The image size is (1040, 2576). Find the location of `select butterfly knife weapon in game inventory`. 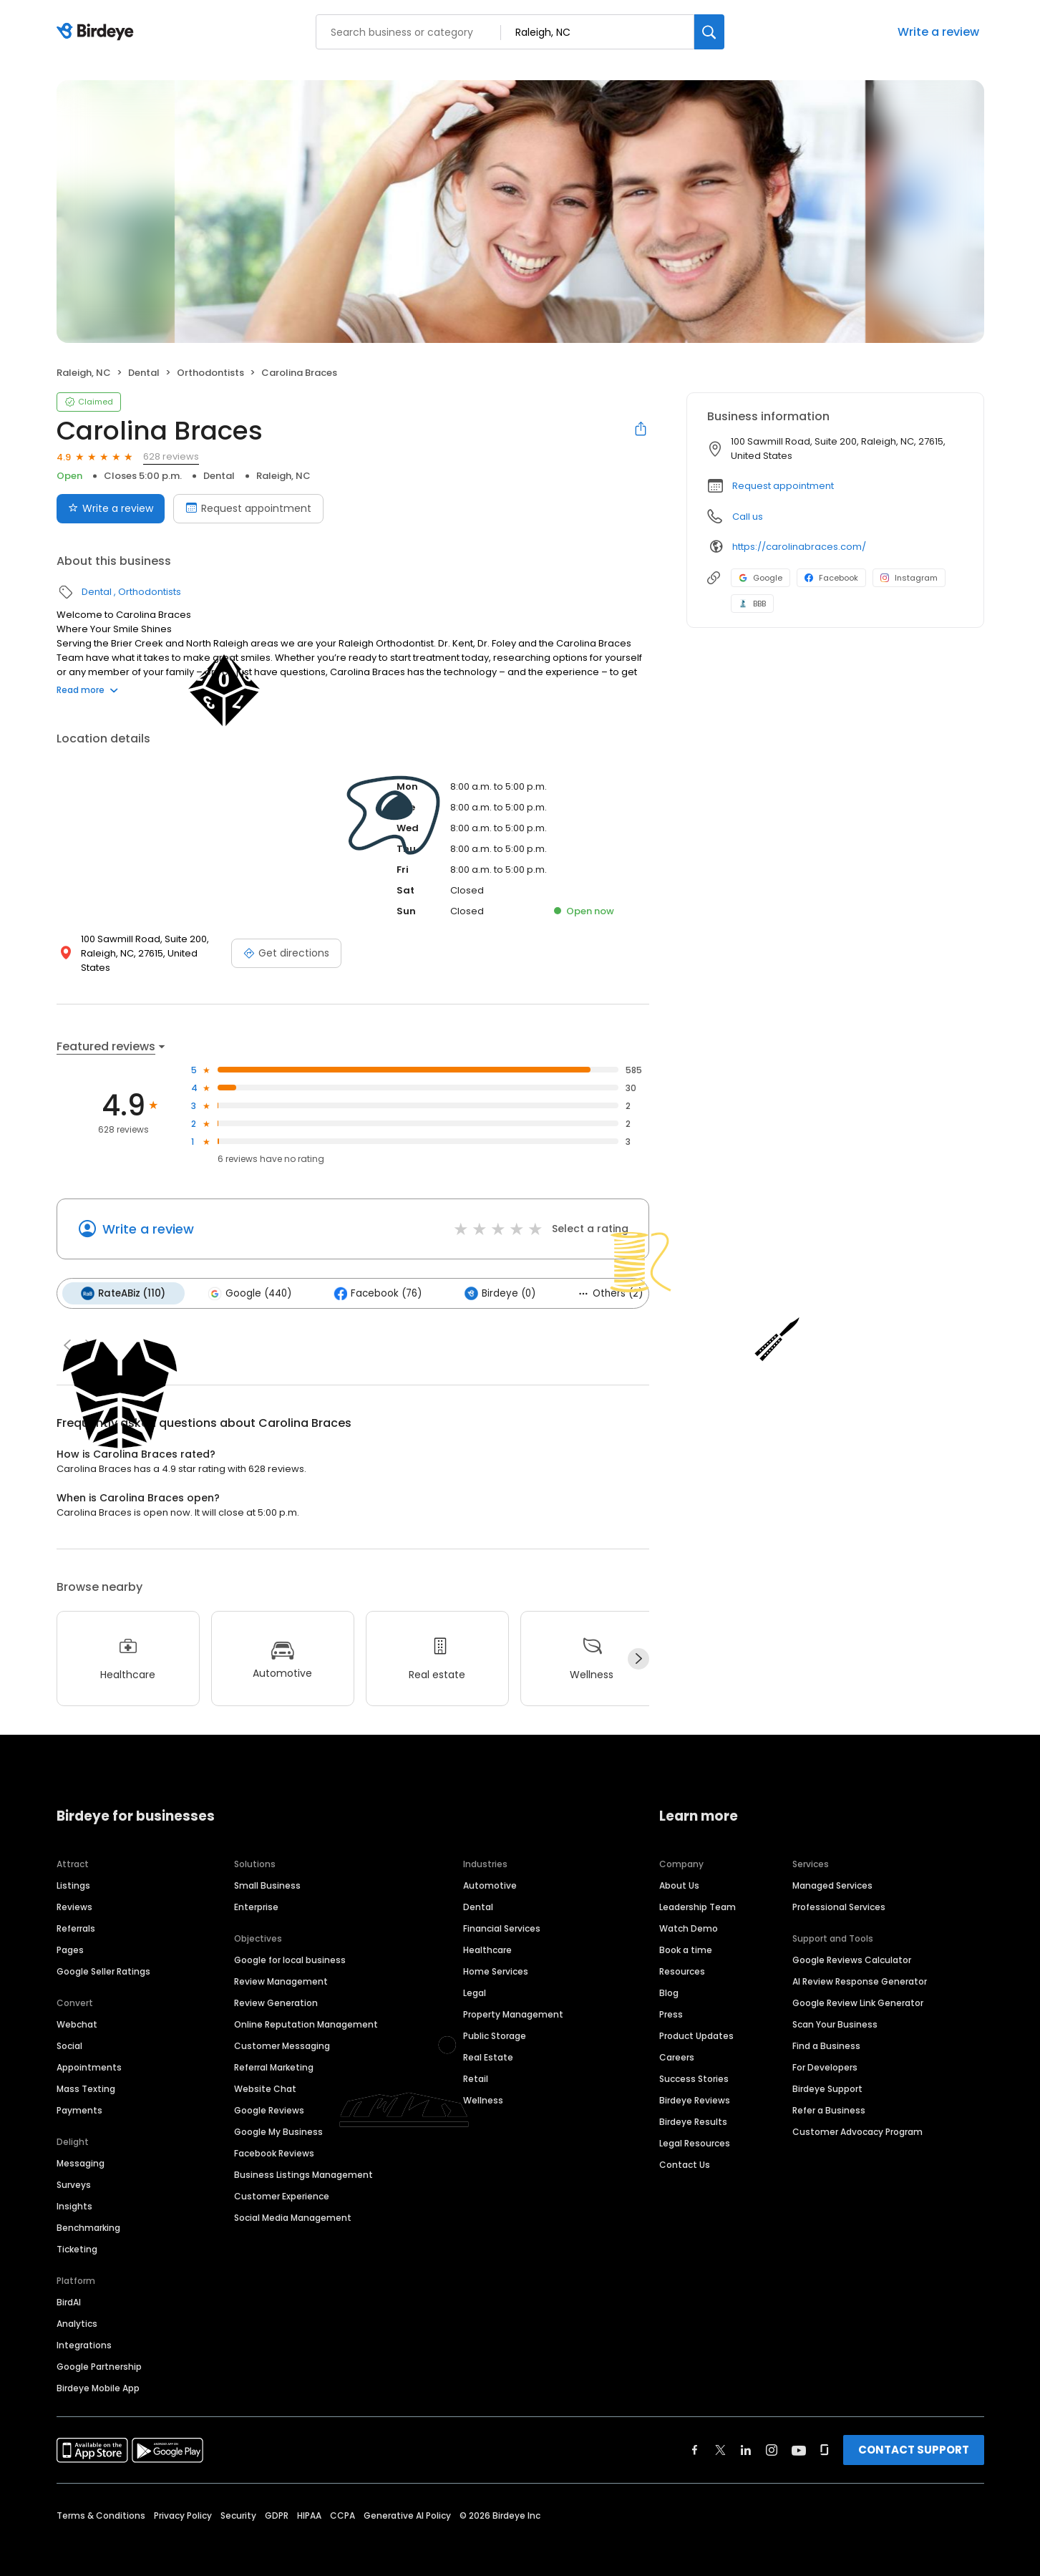

select butterfly knife weapon in game inventory is located at coordinates (777, 1339).